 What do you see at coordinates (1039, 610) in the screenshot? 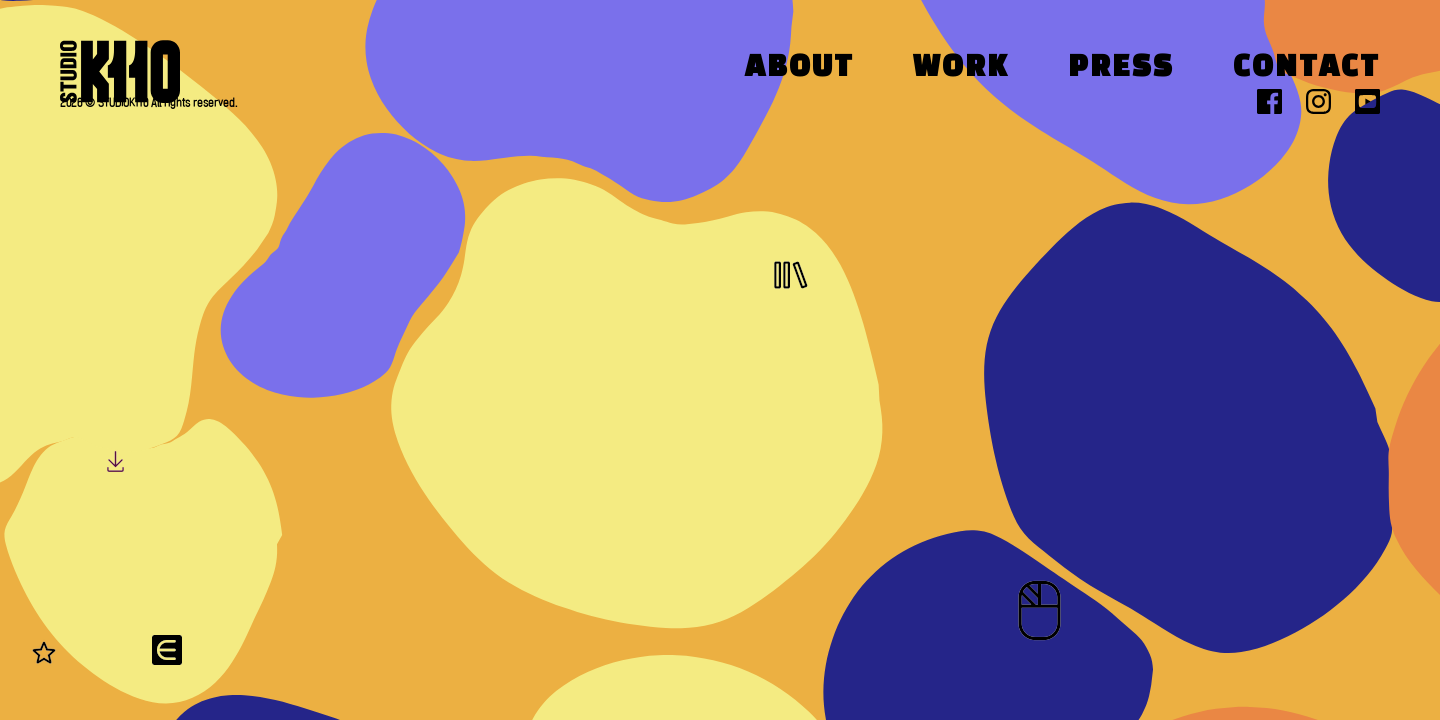
I see `indicates left mouse button click action` at bounding box center [1039, 610].